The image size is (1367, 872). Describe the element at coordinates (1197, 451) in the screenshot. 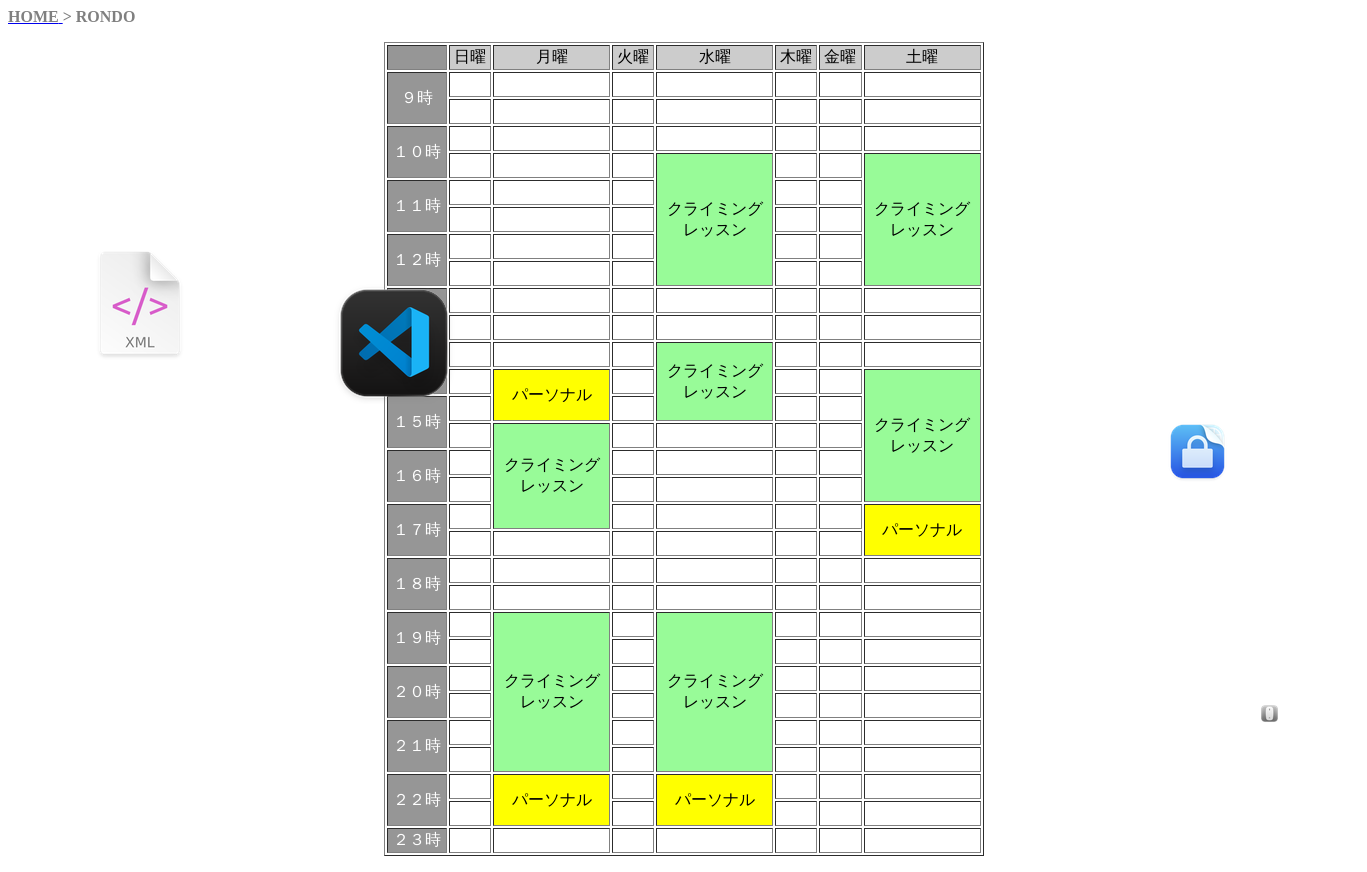

I see `open screensaver and lock screen preferences` at that location.